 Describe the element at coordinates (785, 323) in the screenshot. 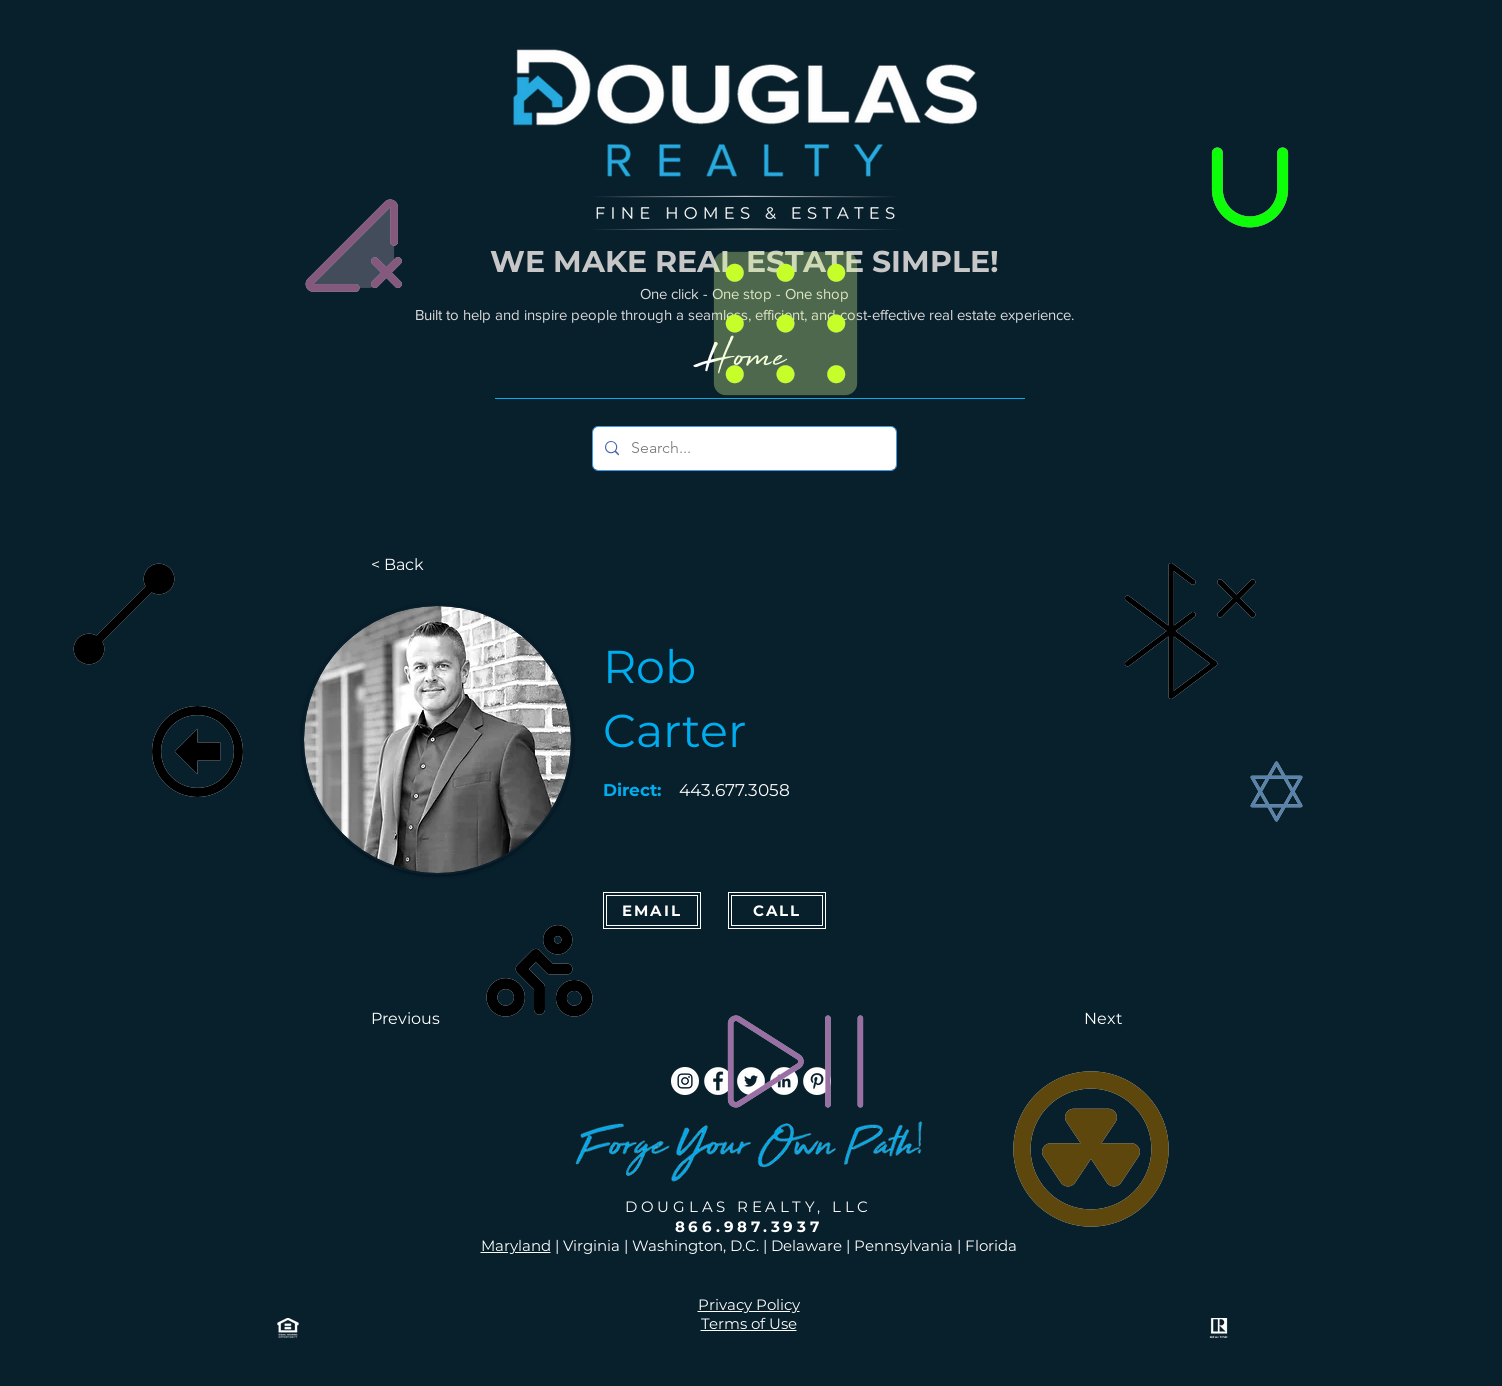

I see `open app drawer or launcher` at that location.